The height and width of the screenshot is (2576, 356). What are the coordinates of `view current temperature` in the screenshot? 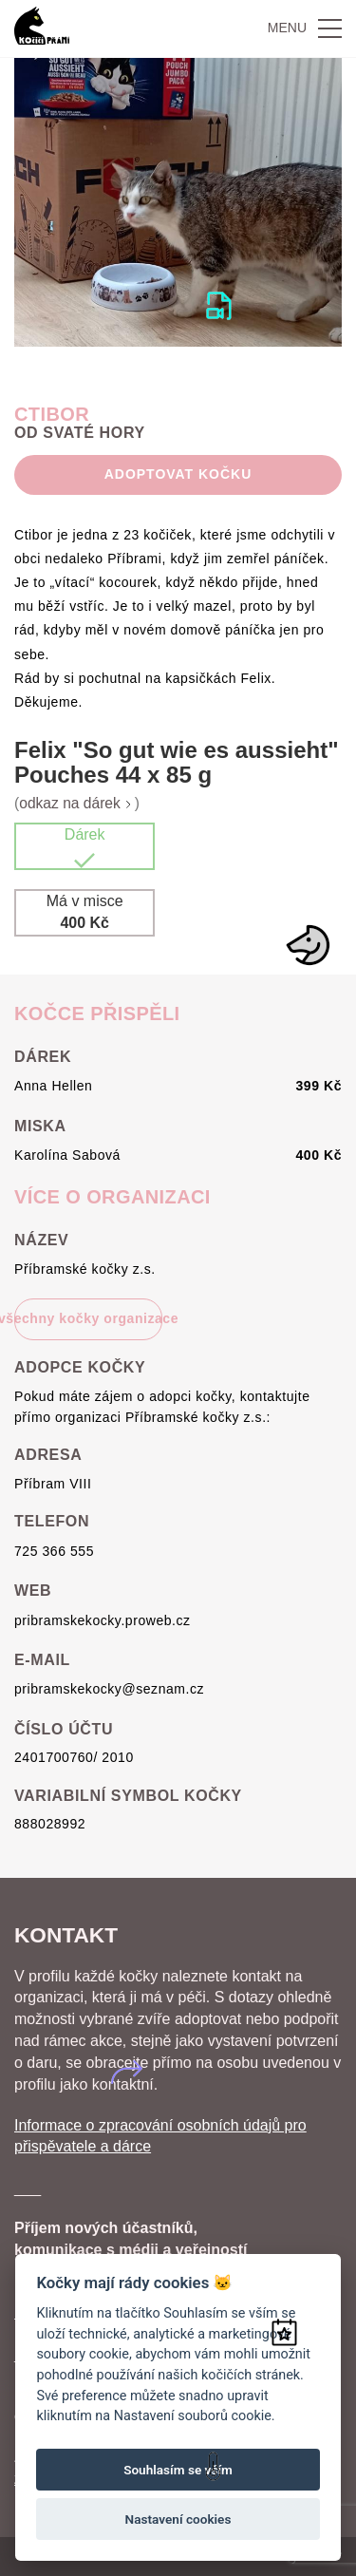 It's located at (213, 2466).